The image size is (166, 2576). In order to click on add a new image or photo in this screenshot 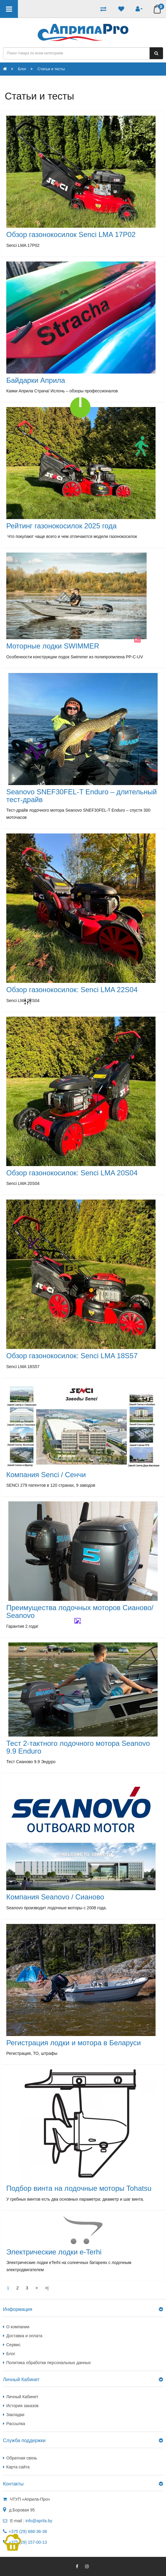, I will do `click(77, 1621)`.